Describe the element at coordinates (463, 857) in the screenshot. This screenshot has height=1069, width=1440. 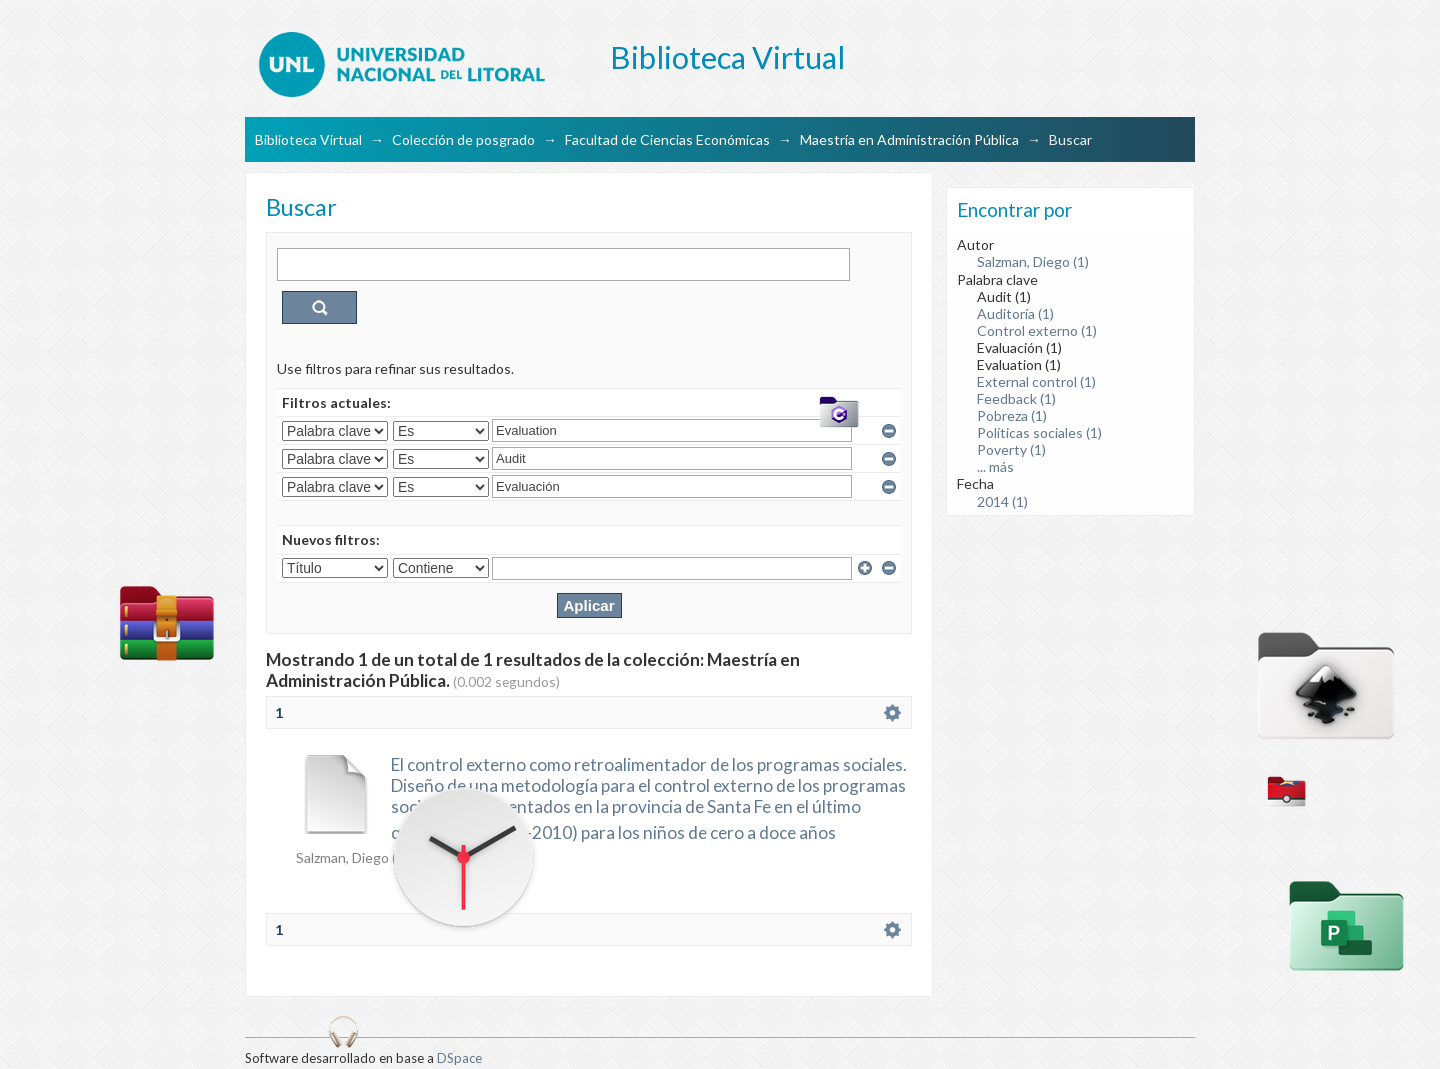
I see `access time and date administration settings` at that location.